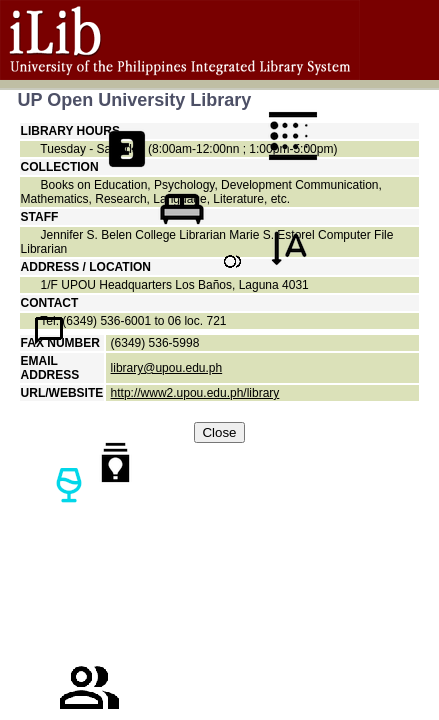 This screenshot has height=720, width=439. Describe the element at coordinates (293, 136) in the screenshot. I see `apply linear blur effect to image` at that location.